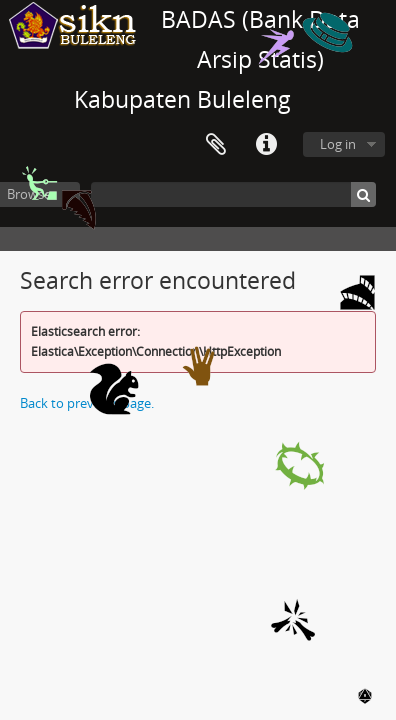 This screenshot has height=720, width=396. What do you see at coordinates (357, 292) in the screenshot?
I see `equip shoulder armor piece` at bounding box center [357, 292].